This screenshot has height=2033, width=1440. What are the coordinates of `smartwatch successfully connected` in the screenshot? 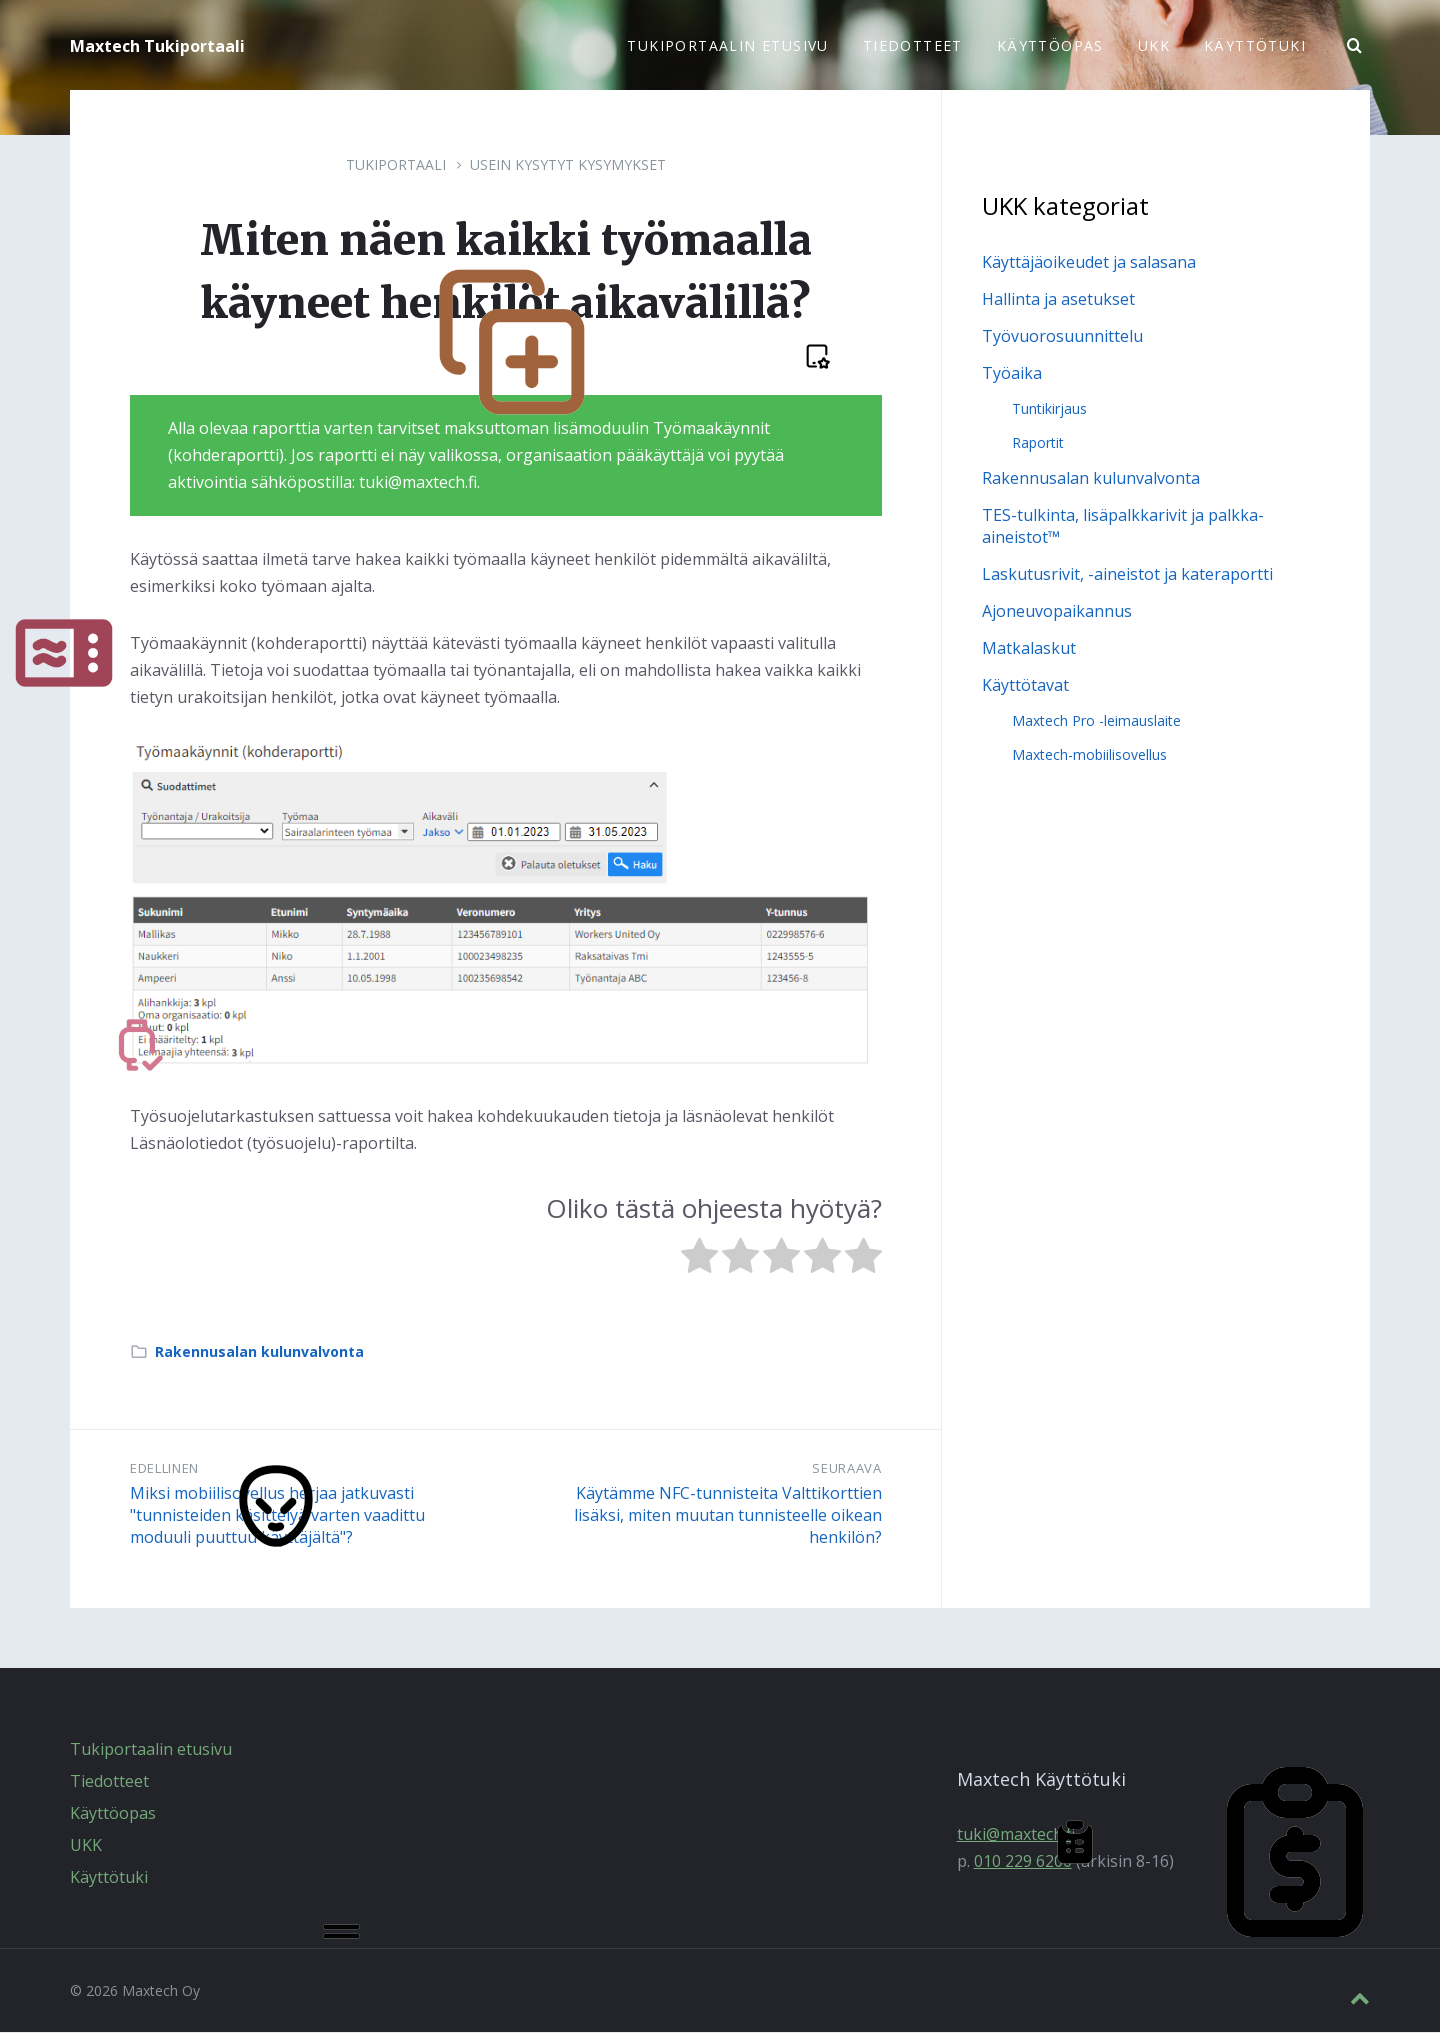 It's located at (137, 1045).